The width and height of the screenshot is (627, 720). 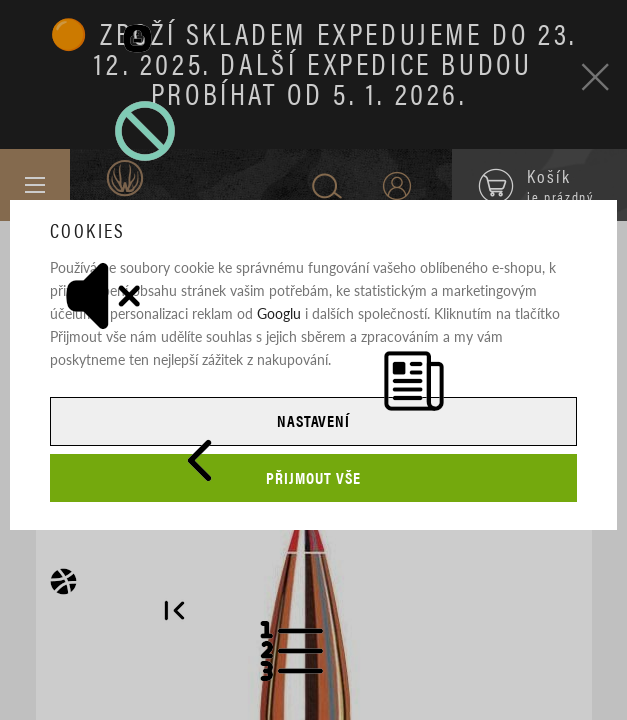 What do you see at coordinates (414, 381) in the screenshot?
I see `view news or articles` at bounding box center [414, 381].